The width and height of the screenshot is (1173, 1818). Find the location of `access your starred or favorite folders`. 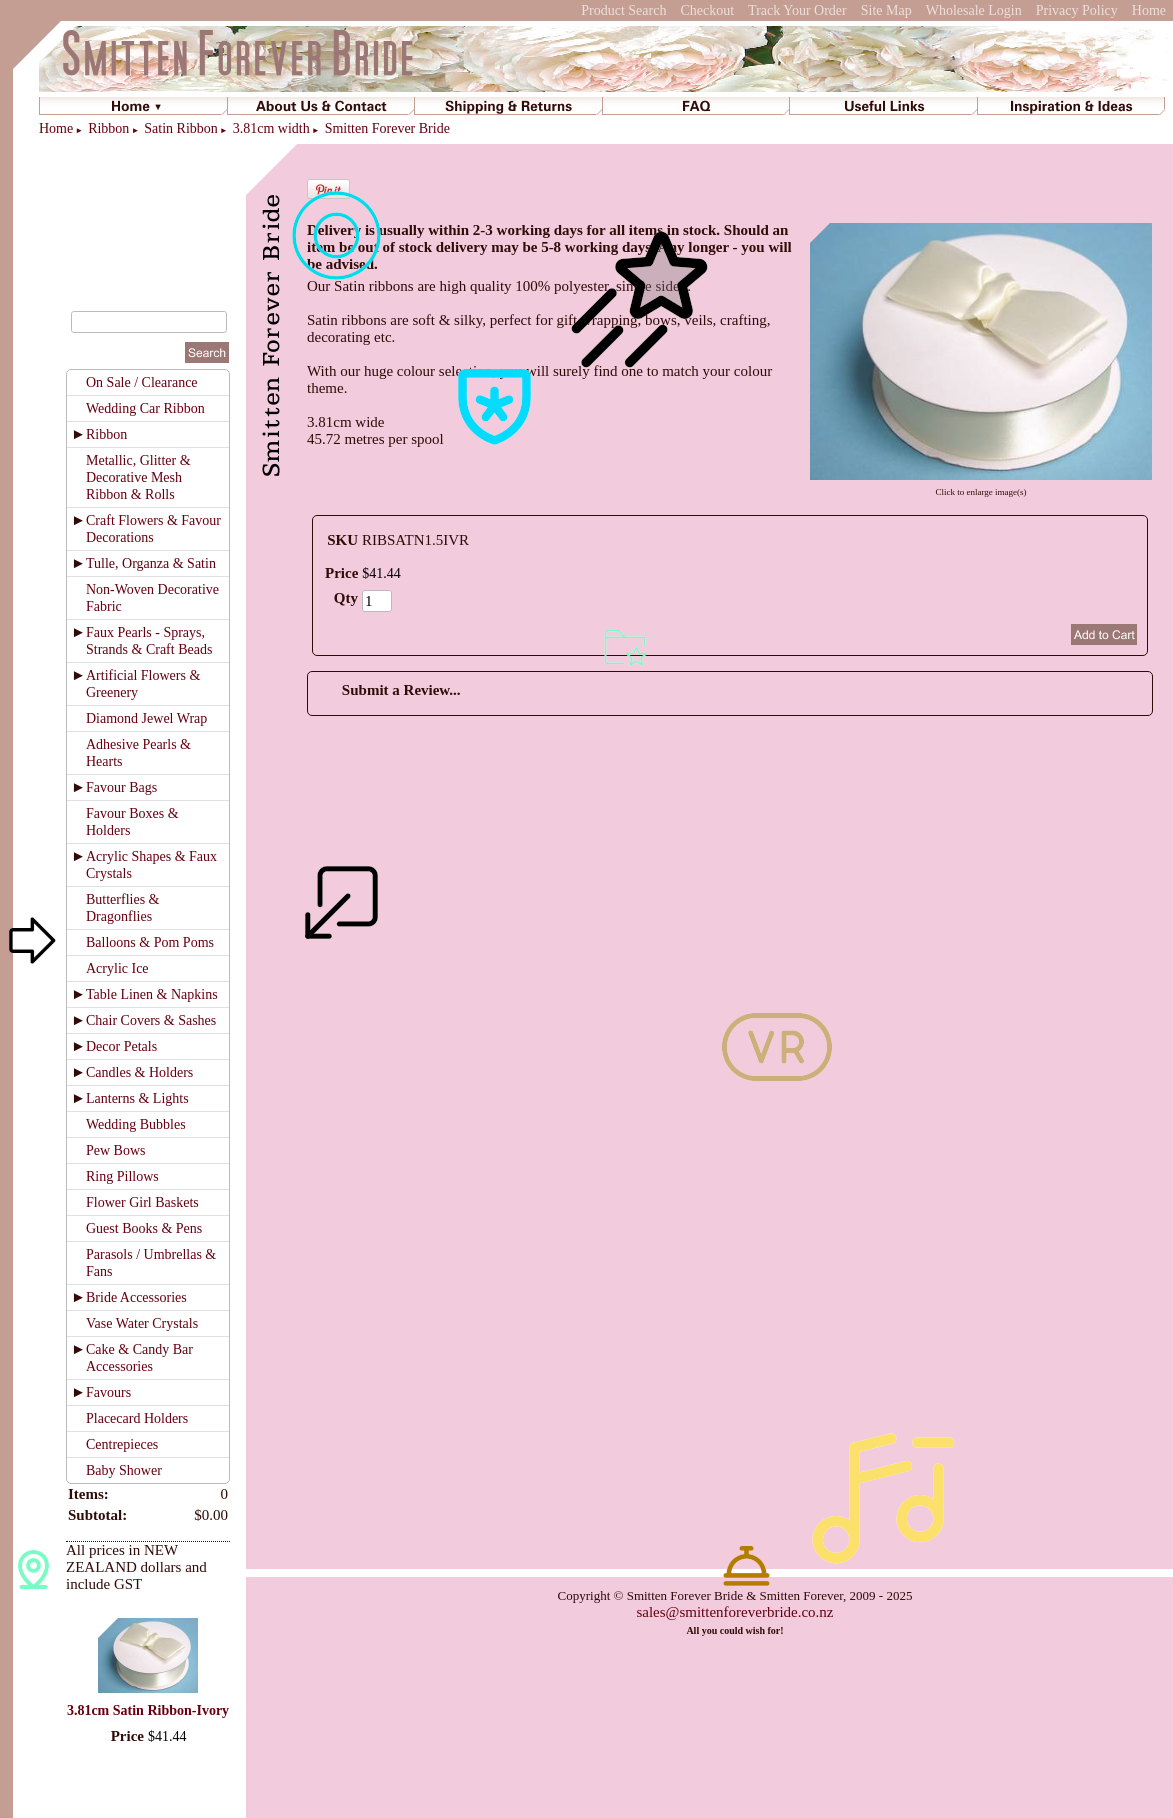

access your starred or favorite folders is located at coordinates (625, 647).